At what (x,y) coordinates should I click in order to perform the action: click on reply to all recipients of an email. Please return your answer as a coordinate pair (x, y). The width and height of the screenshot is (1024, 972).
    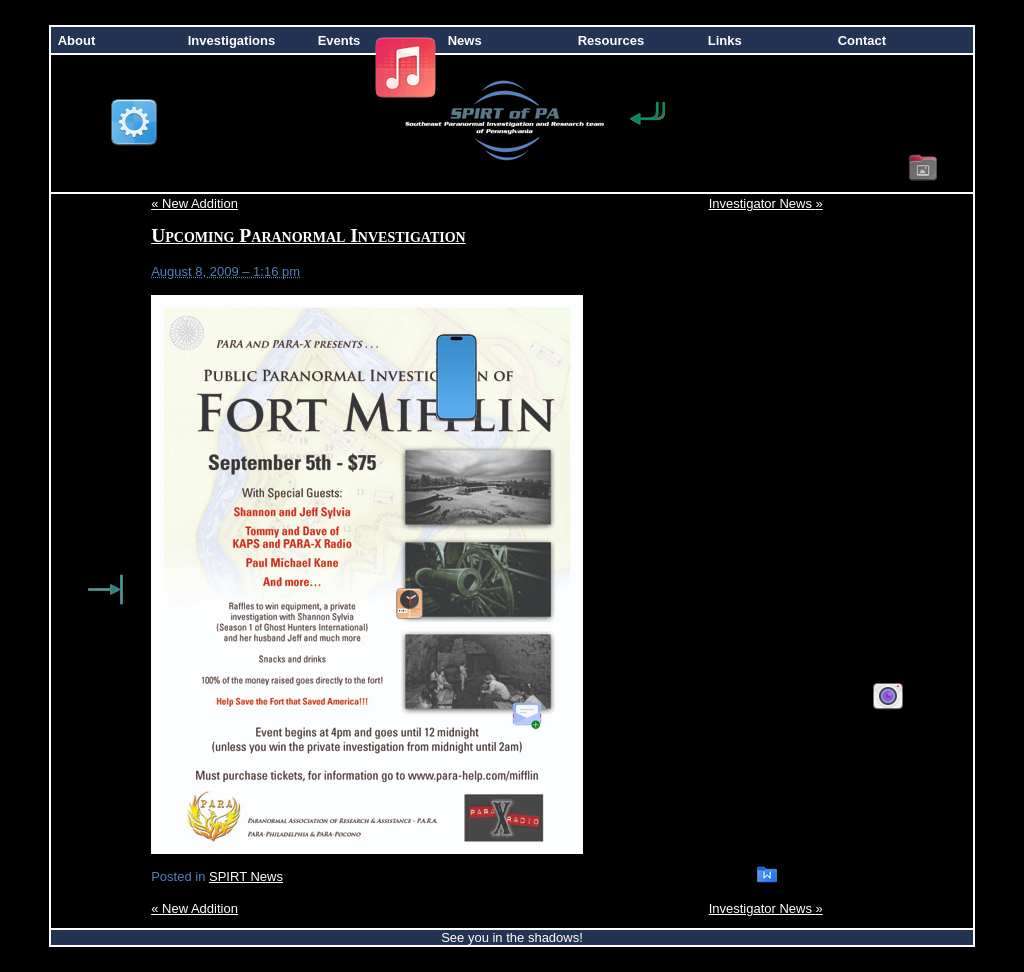
    Looking at the image, I should click on (647, 111).